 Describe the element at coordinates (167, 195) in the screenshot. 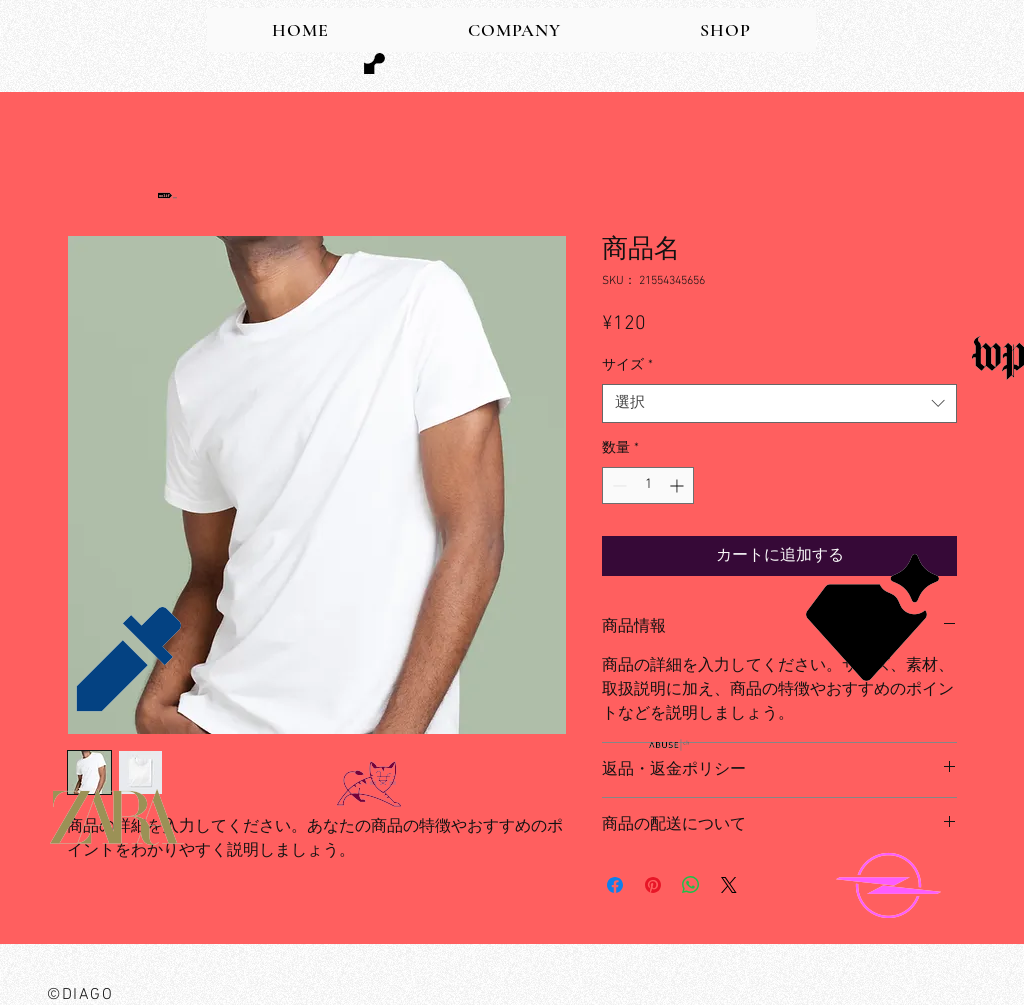

I see `oclif command-line framework logo` at that location.